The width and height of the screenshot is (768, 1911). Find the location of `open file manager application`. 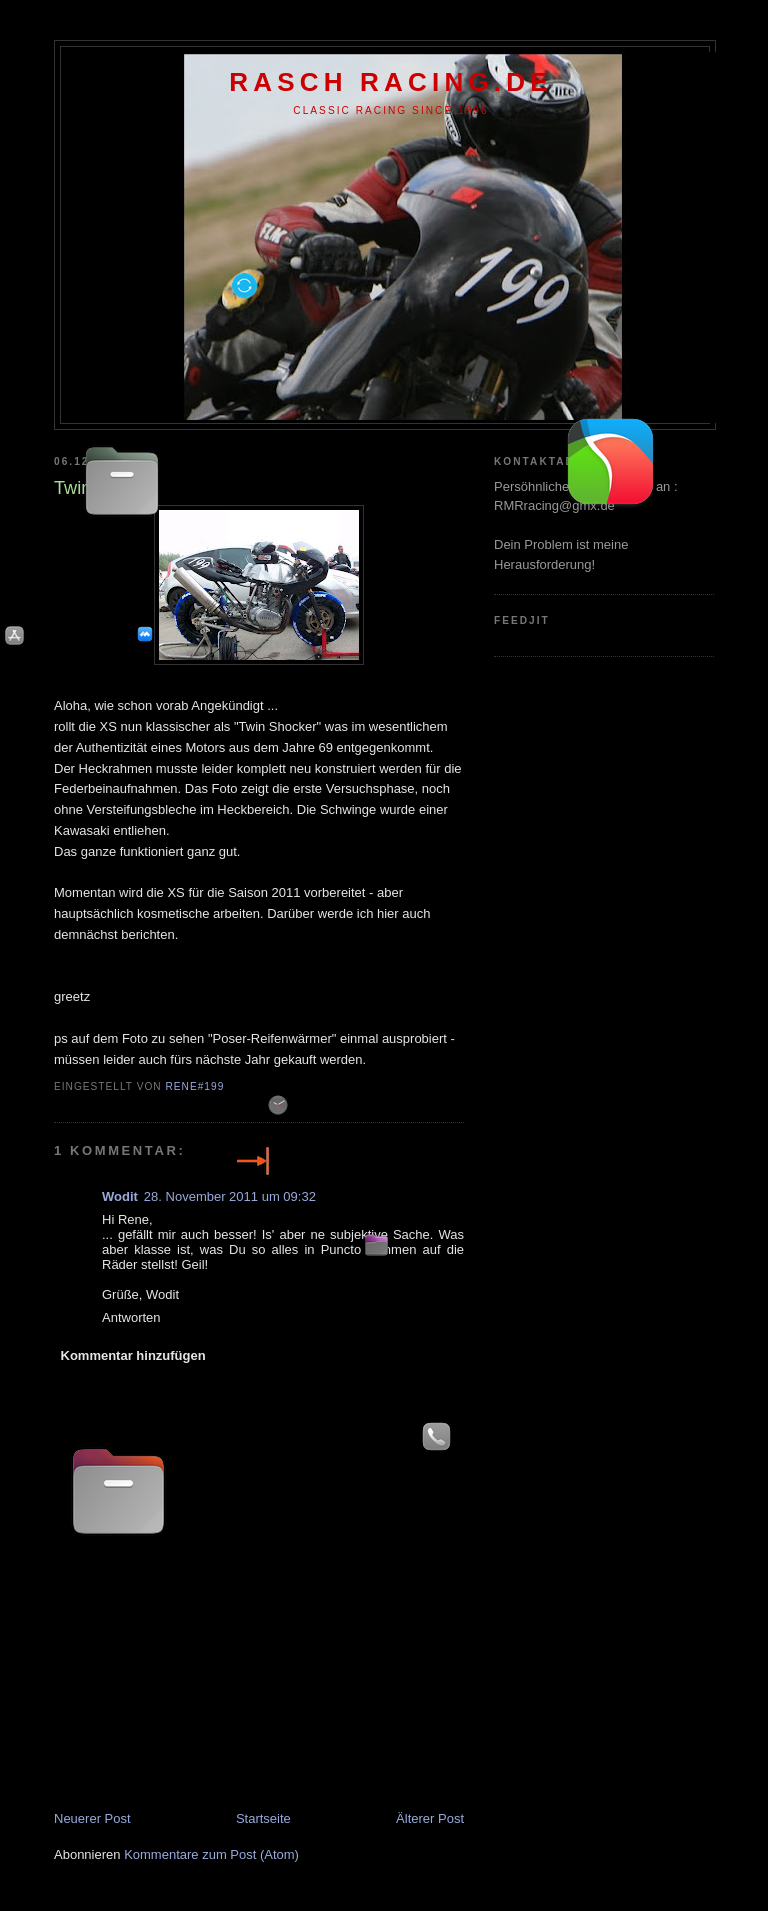

open file manager application is located at coordinates (122, 481).